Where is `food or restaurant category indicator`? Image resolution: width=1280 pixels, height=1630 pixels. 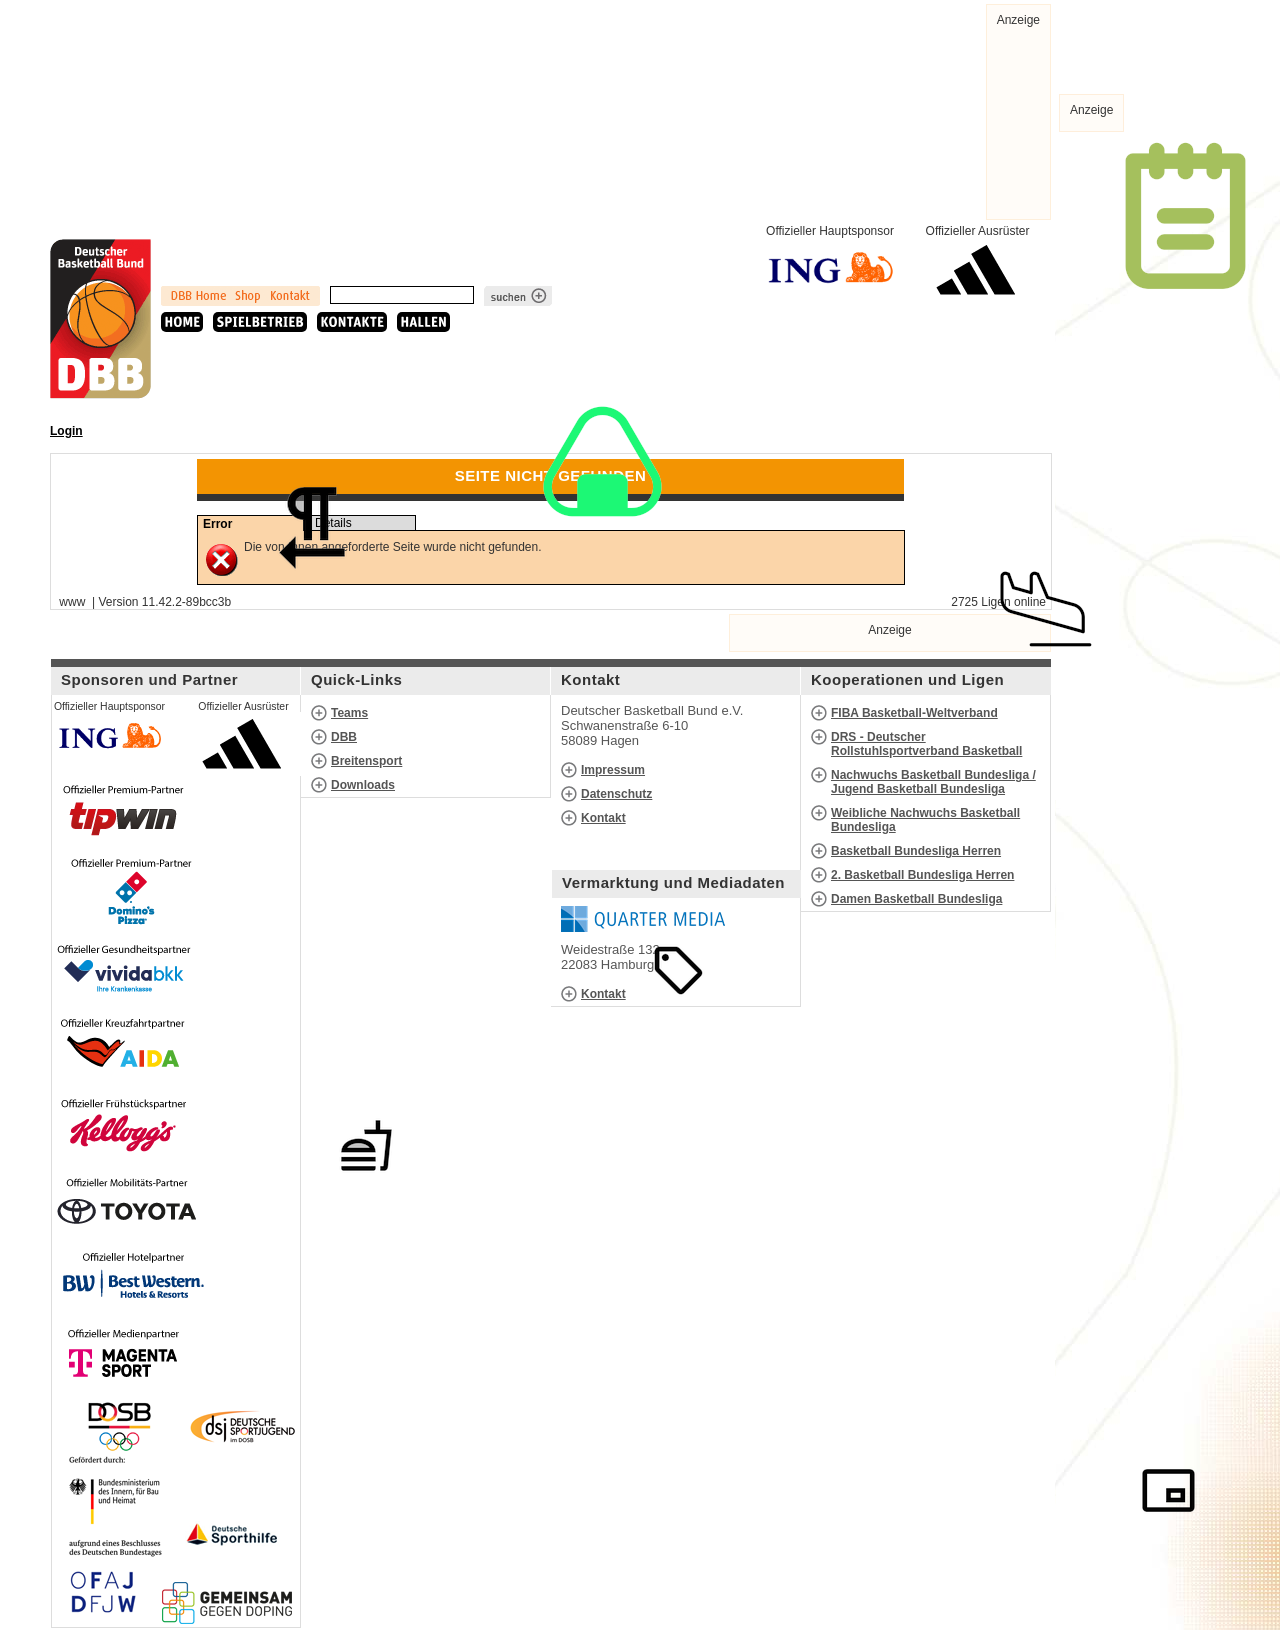 food or restaurant category indicator is located at coordinates (602, 461).